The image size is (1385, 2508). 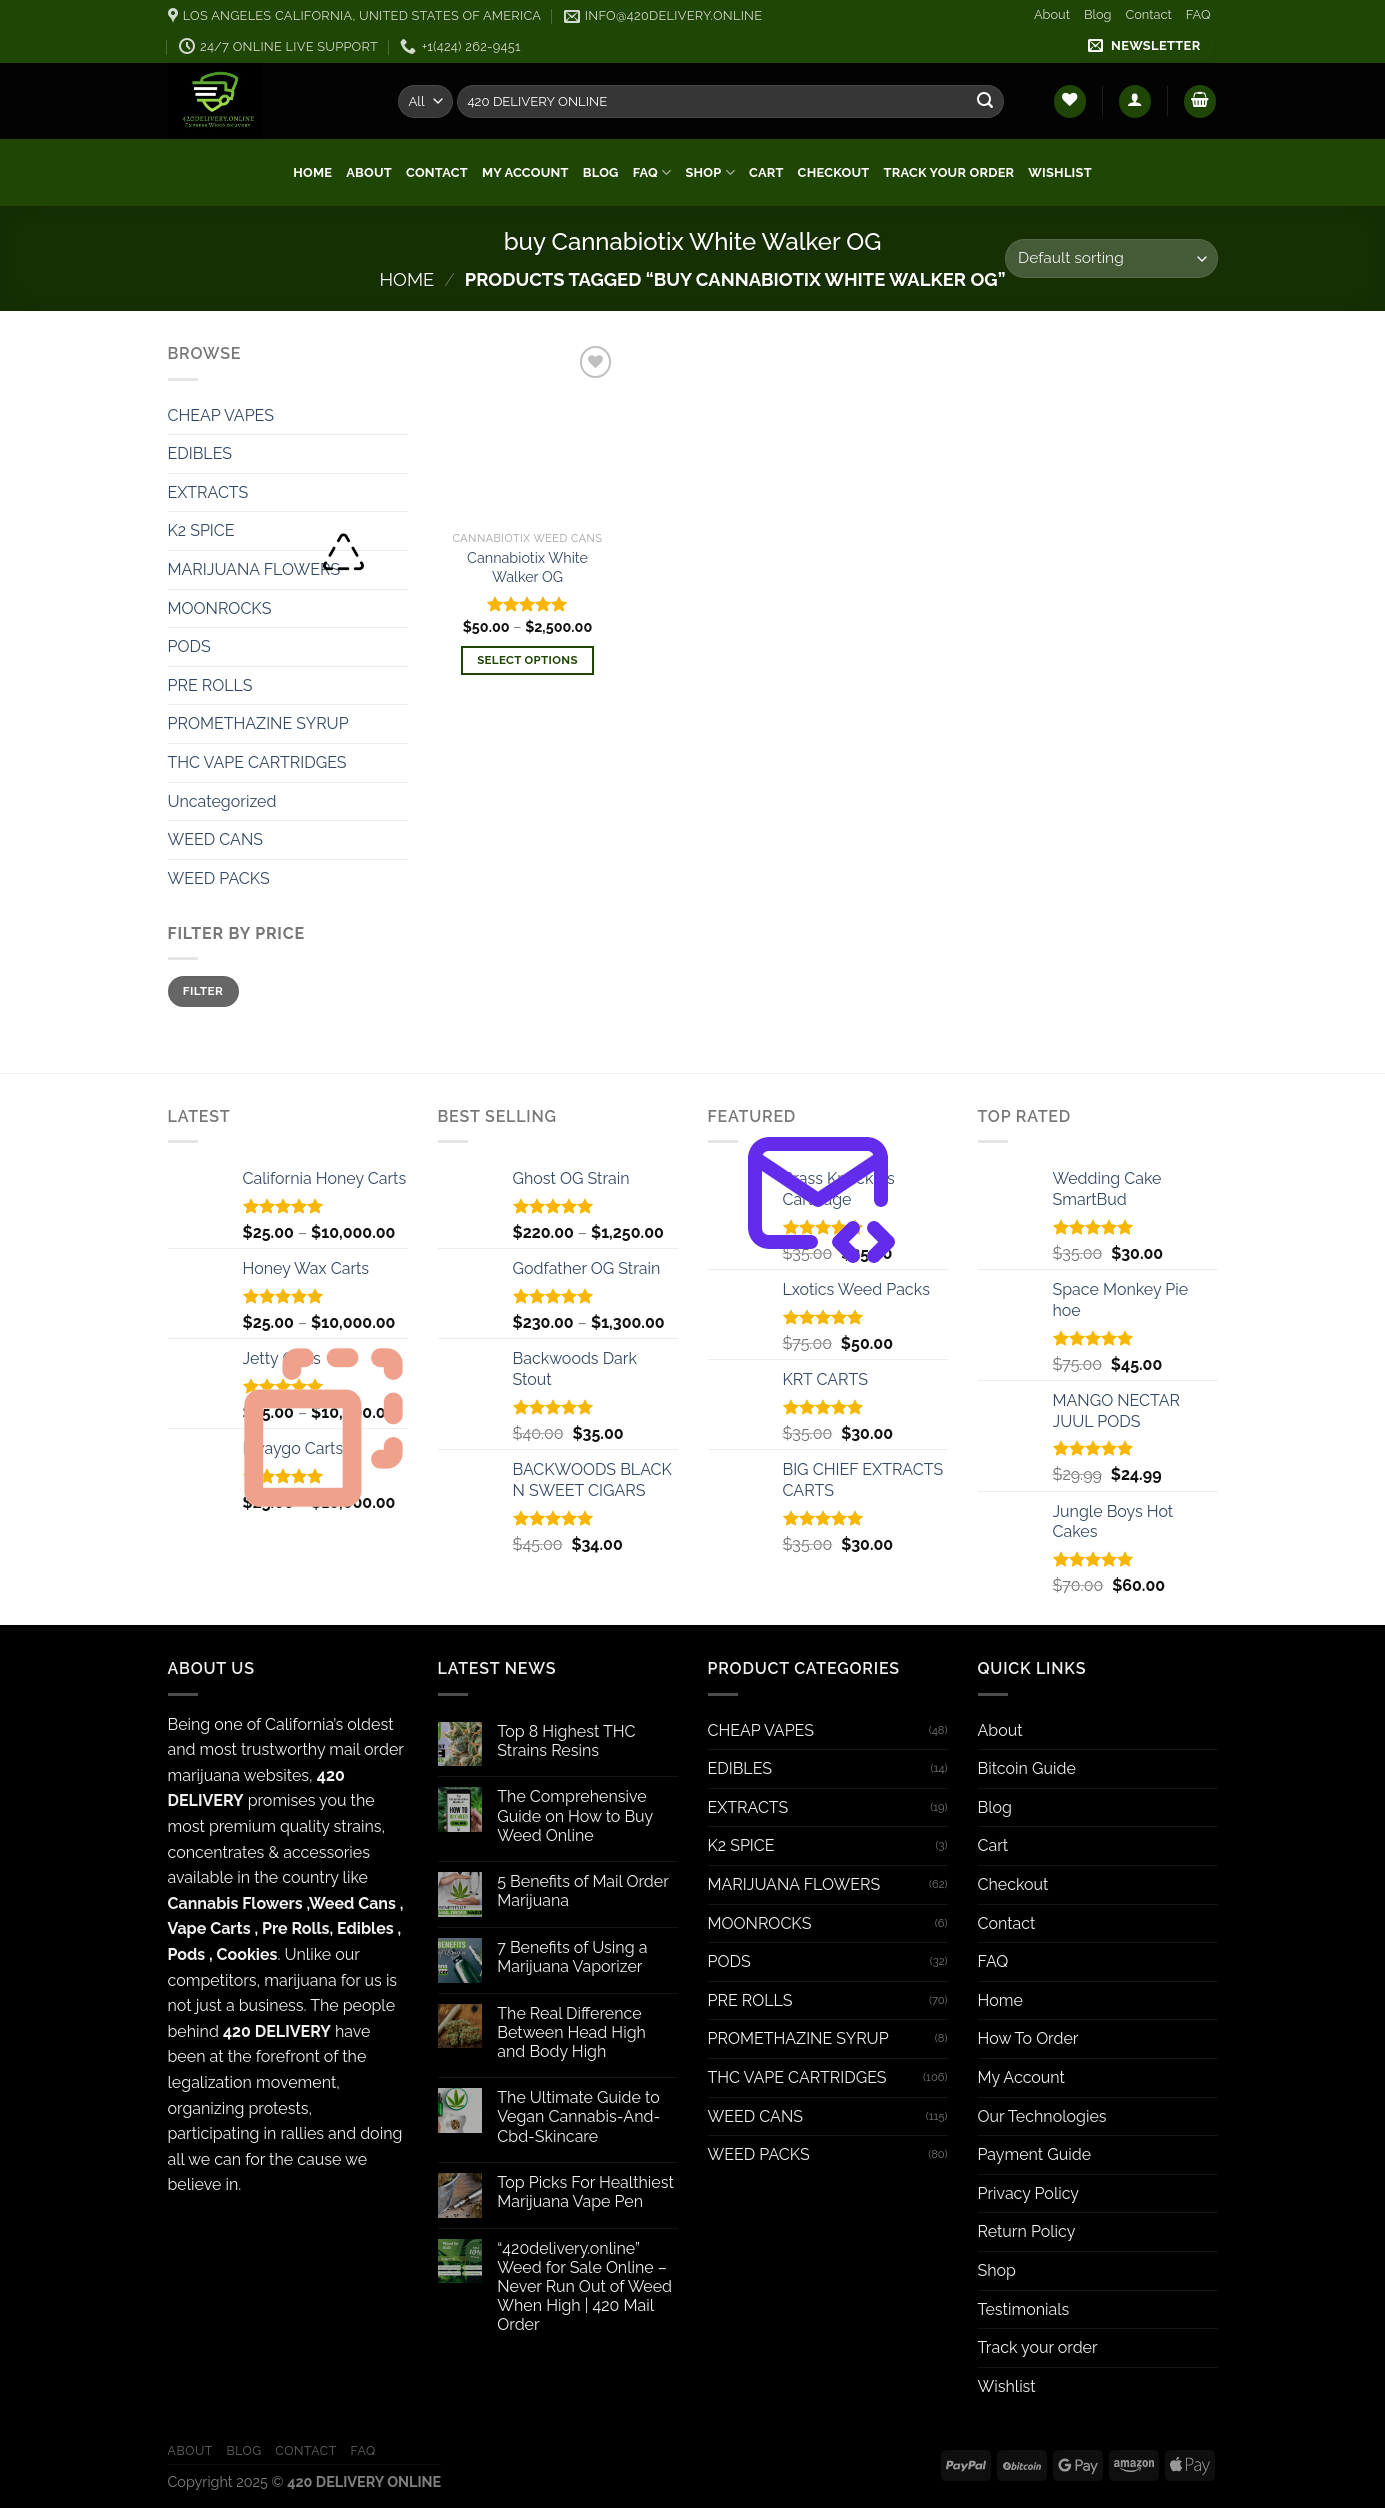 I want to click on send selected element to back layer, so click(x=323, y=1427).